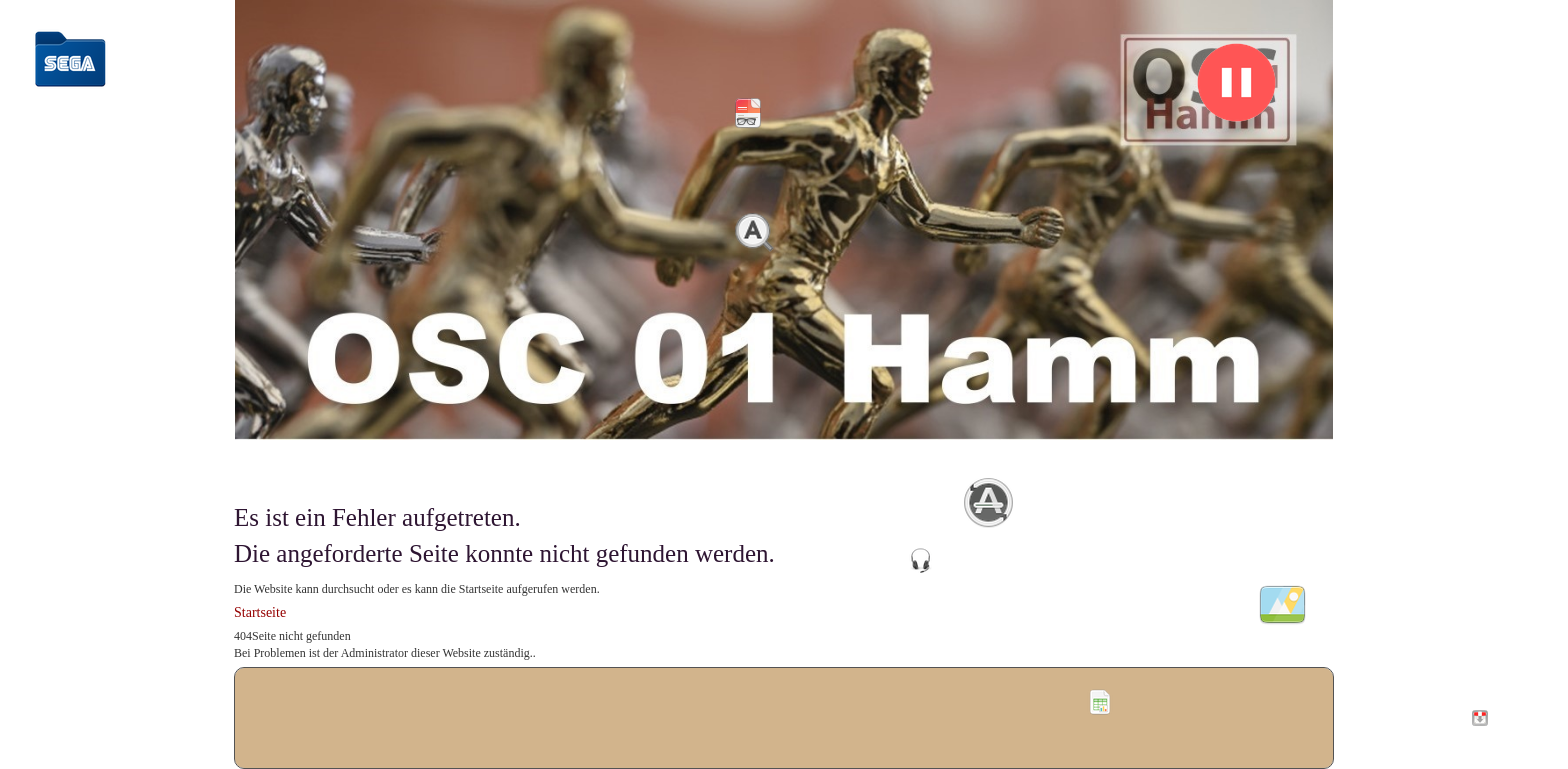  I want to click on spreadsheet file type indicator, so click(1100, 702).